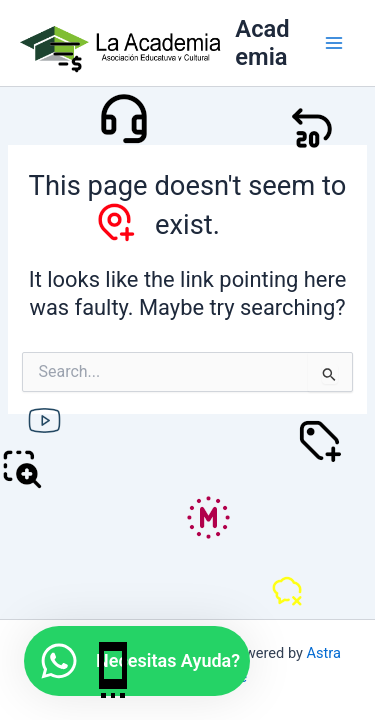 The height and width of the screenshot is (720, 375). I want to click on filter results by price or cost, so click(65, 54).